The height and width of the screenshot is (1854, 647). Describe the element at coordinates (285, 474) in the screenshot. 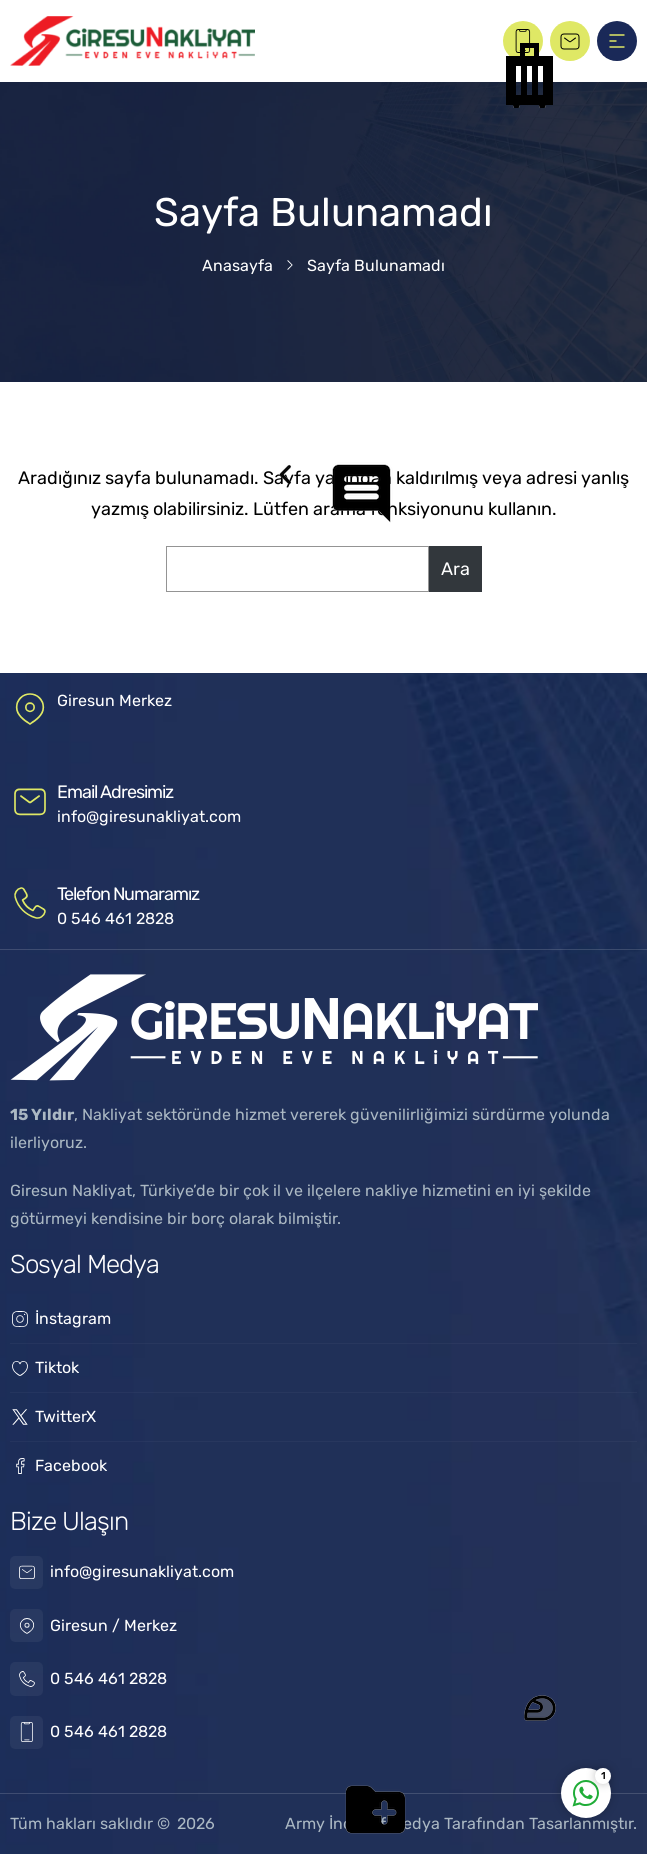

I see `go back to the previous screen` at that location.